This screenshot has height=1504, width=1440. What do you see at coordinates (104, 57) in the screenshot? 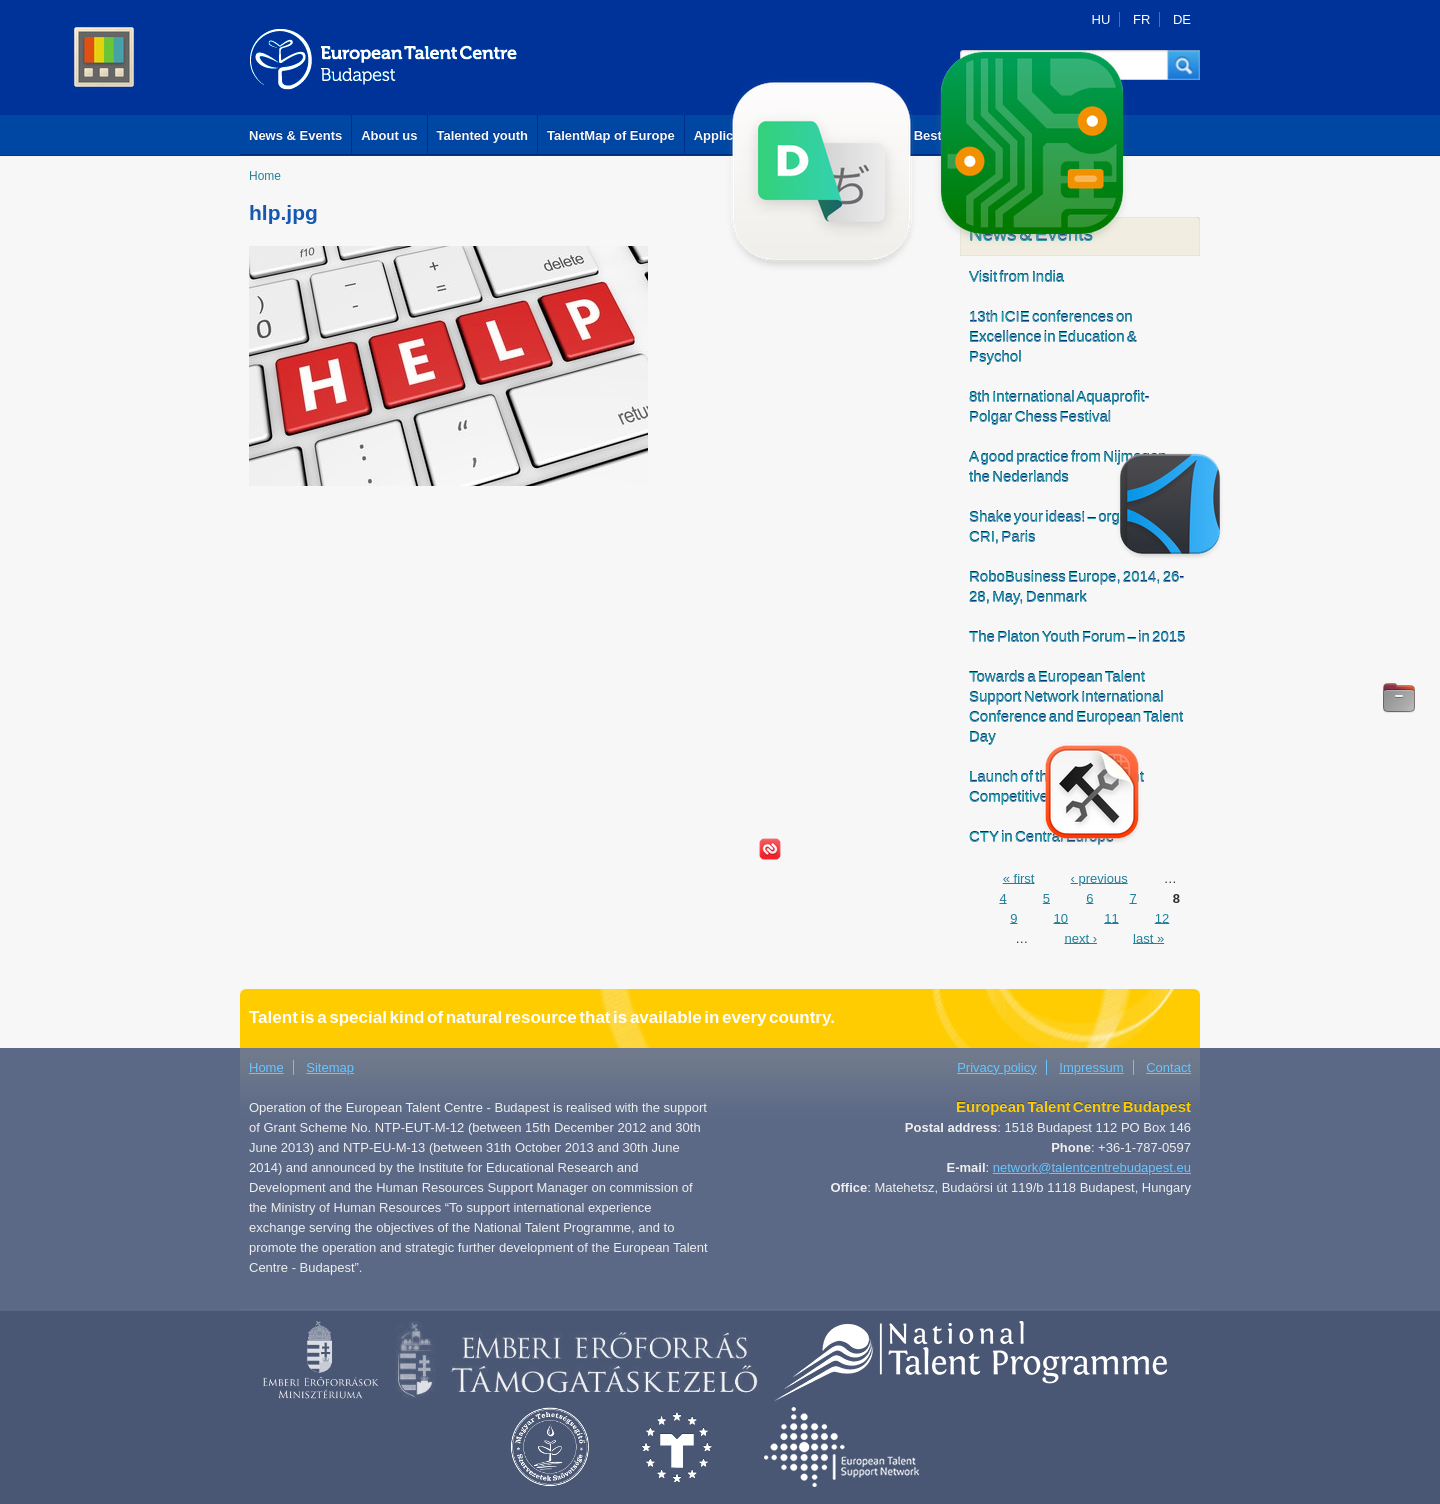
I see `open microsoft powertoys application` at bounding box center [104, 57].